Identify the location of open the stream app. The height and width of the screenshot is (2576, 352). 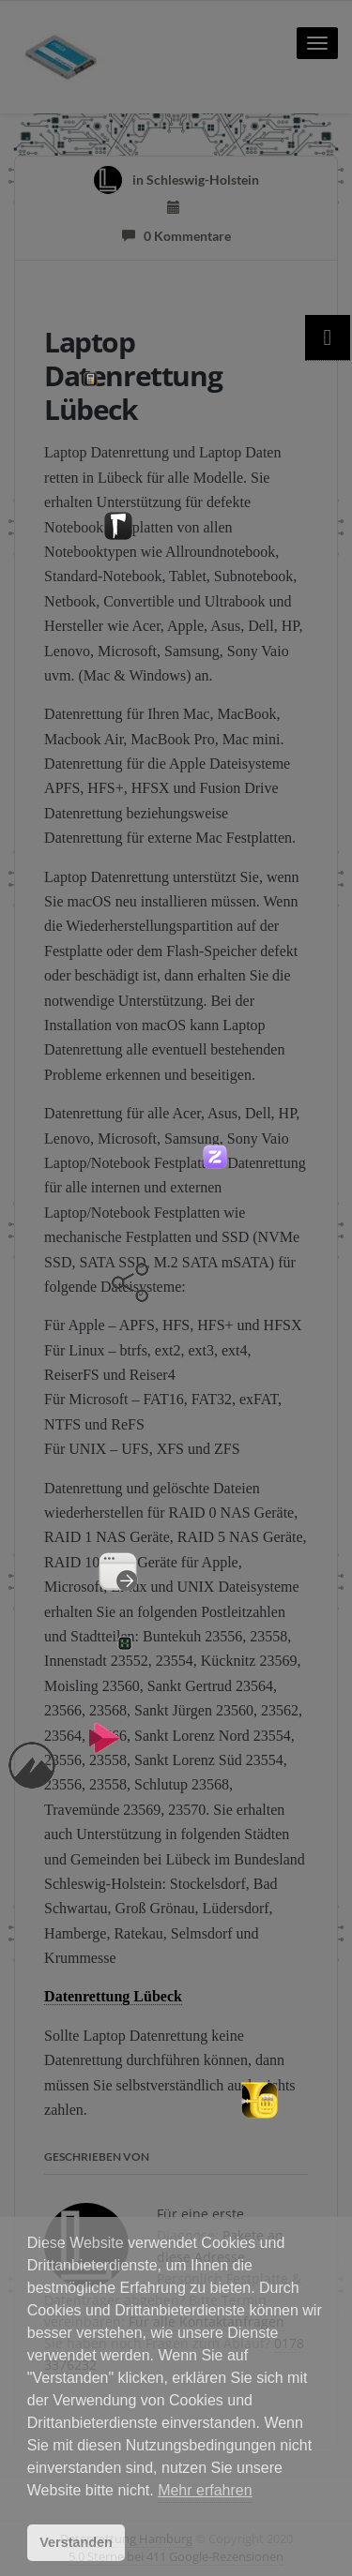
(104, 1738).